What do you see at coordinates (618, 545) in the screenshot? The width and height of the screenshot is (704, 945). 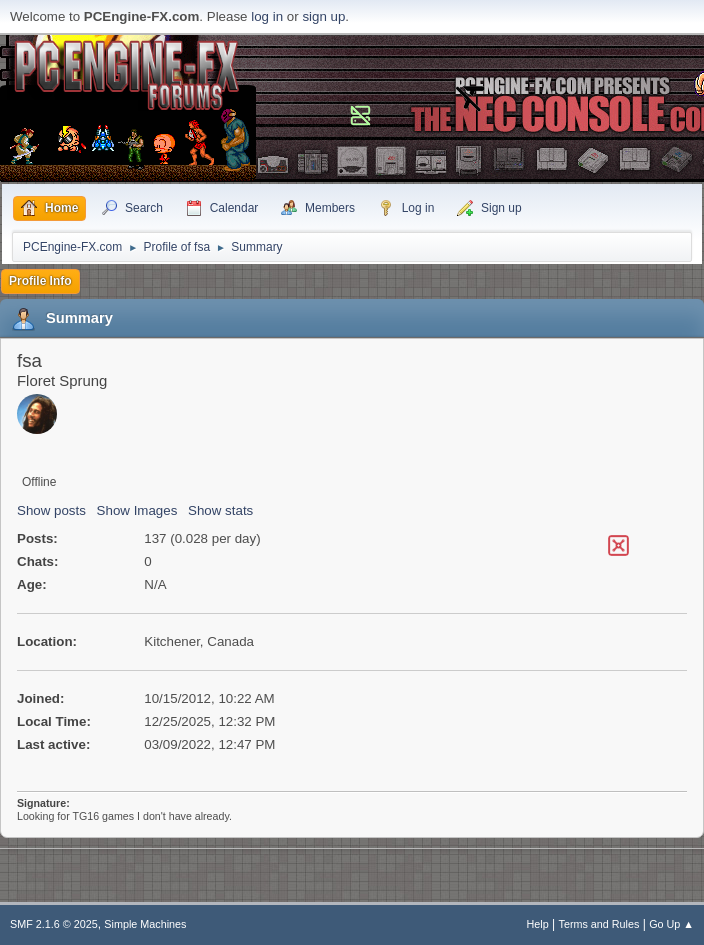 I see `access secure storage or vault` at bounding box center [618, 545].